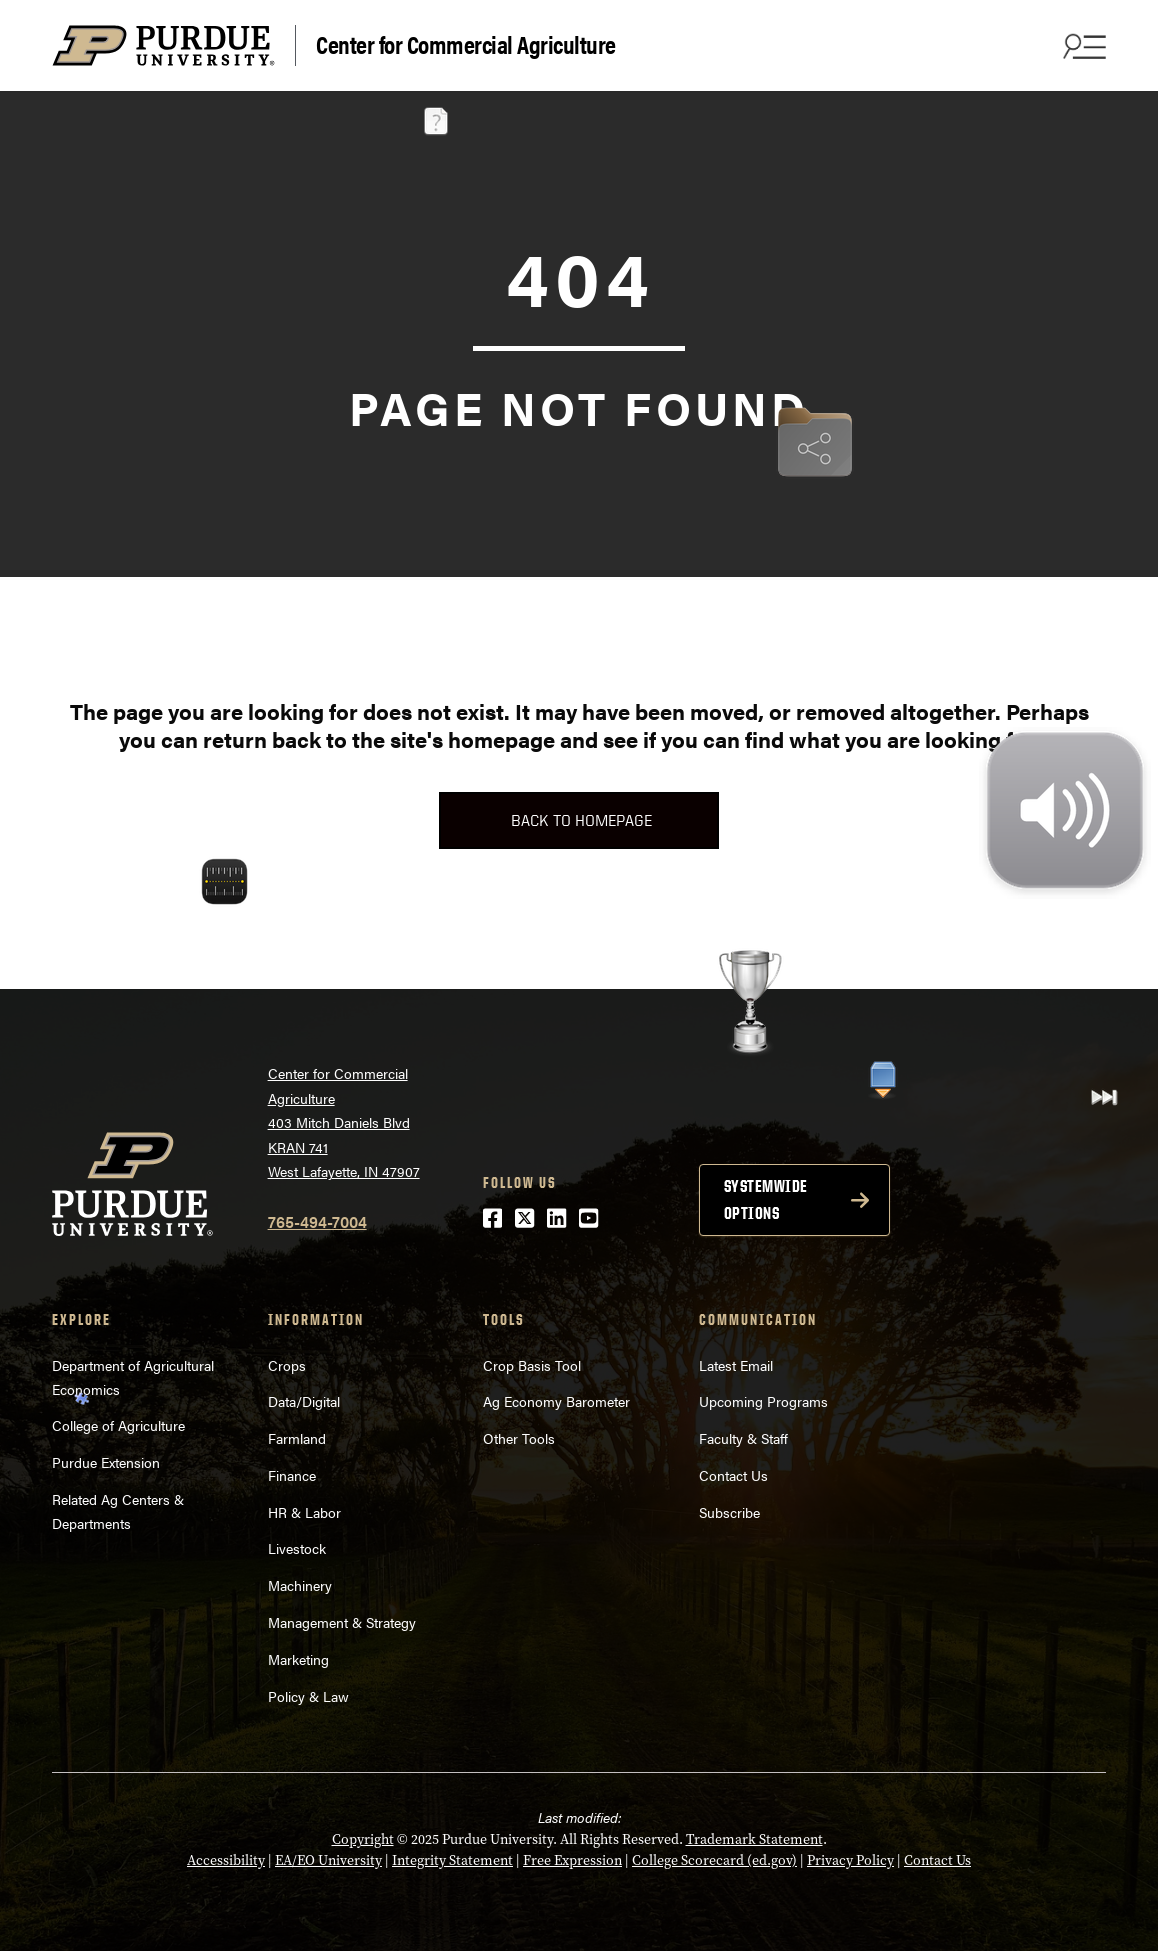 The width and height of the screenshot is (1158, 1951). What do you see at coordinates (815, 442) in the screenshot?
I see `access your public shared files folder` at bounding box center [815, 442].